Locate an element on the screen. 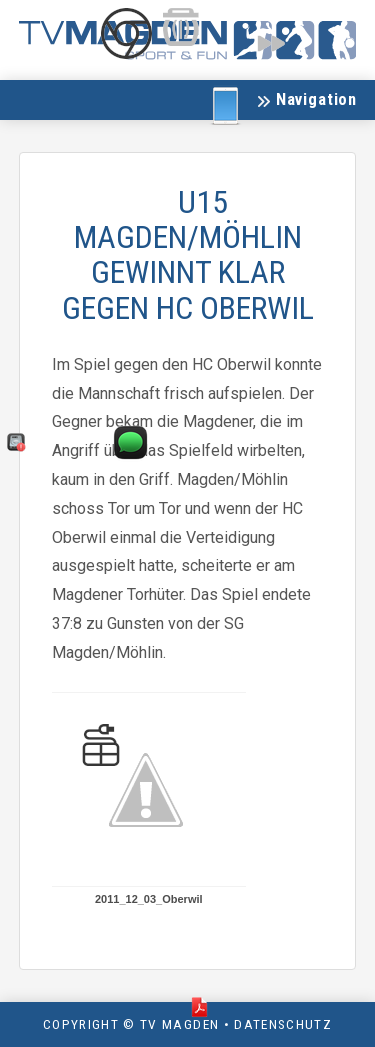  open a PDF document is located at coordinates (199, 1007).